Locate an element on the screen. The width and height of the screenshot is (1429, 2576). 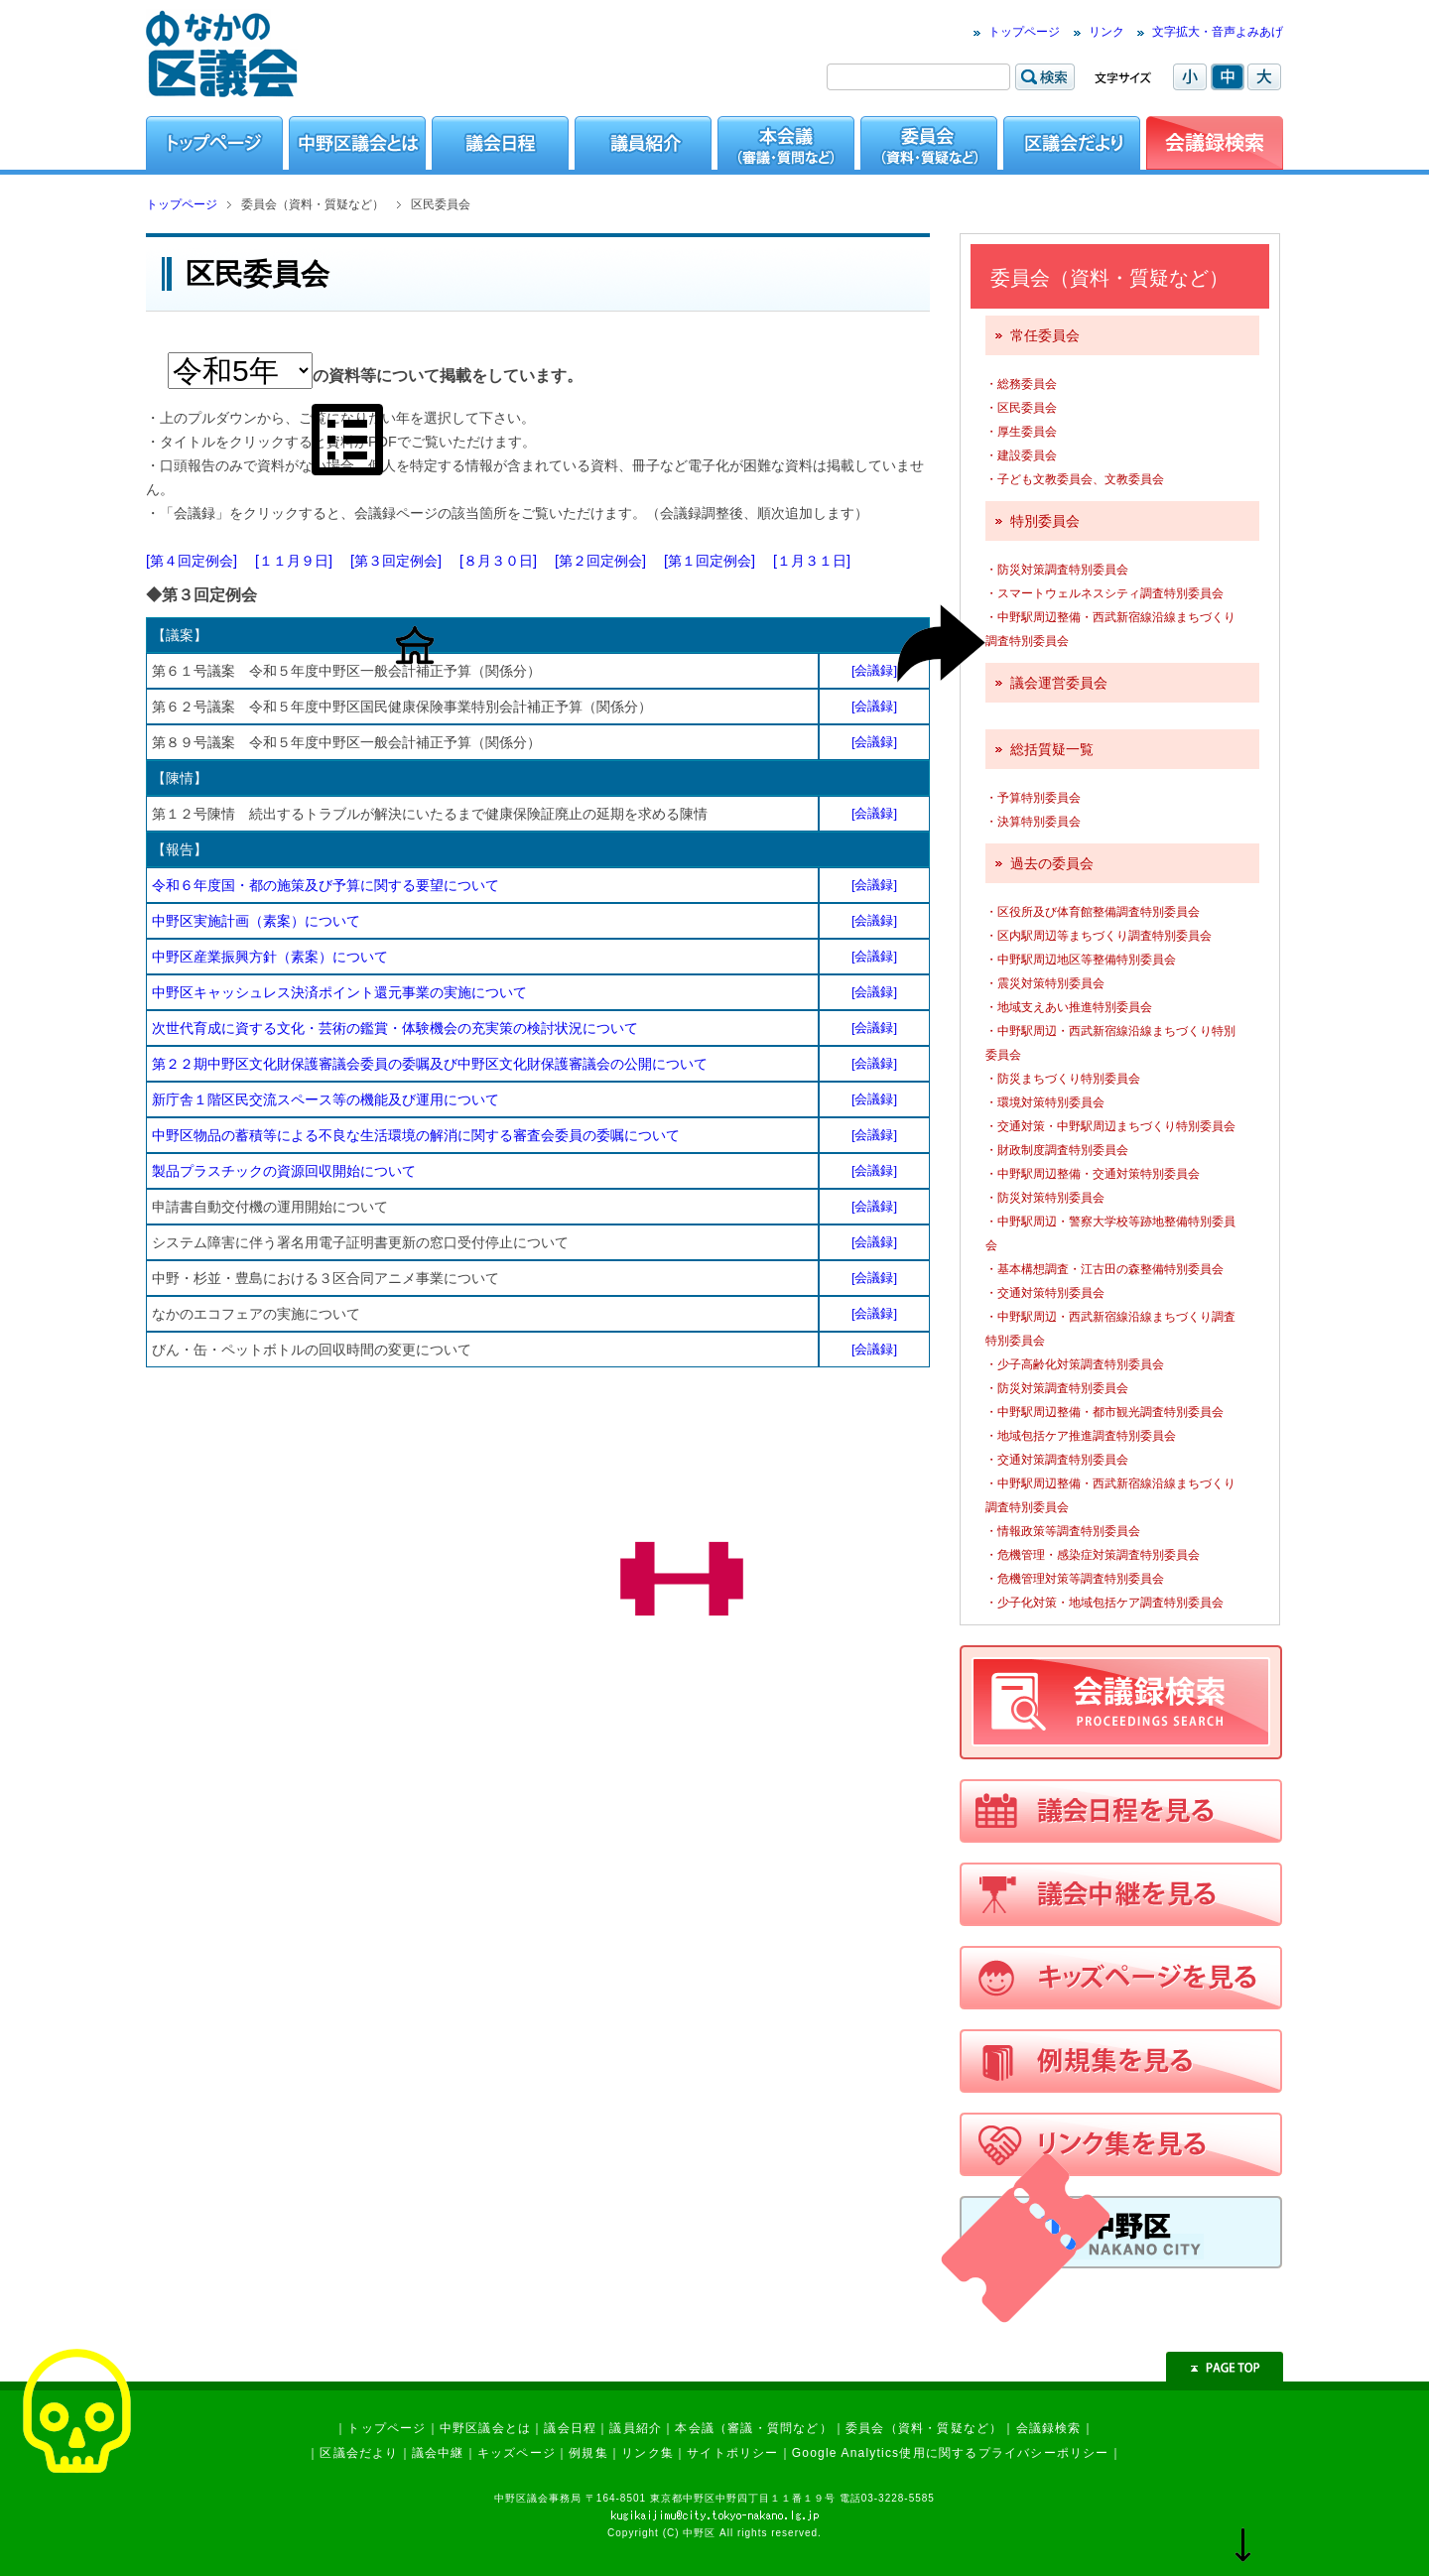
view your tickets or passes is located at coordinates (1025, 2238).